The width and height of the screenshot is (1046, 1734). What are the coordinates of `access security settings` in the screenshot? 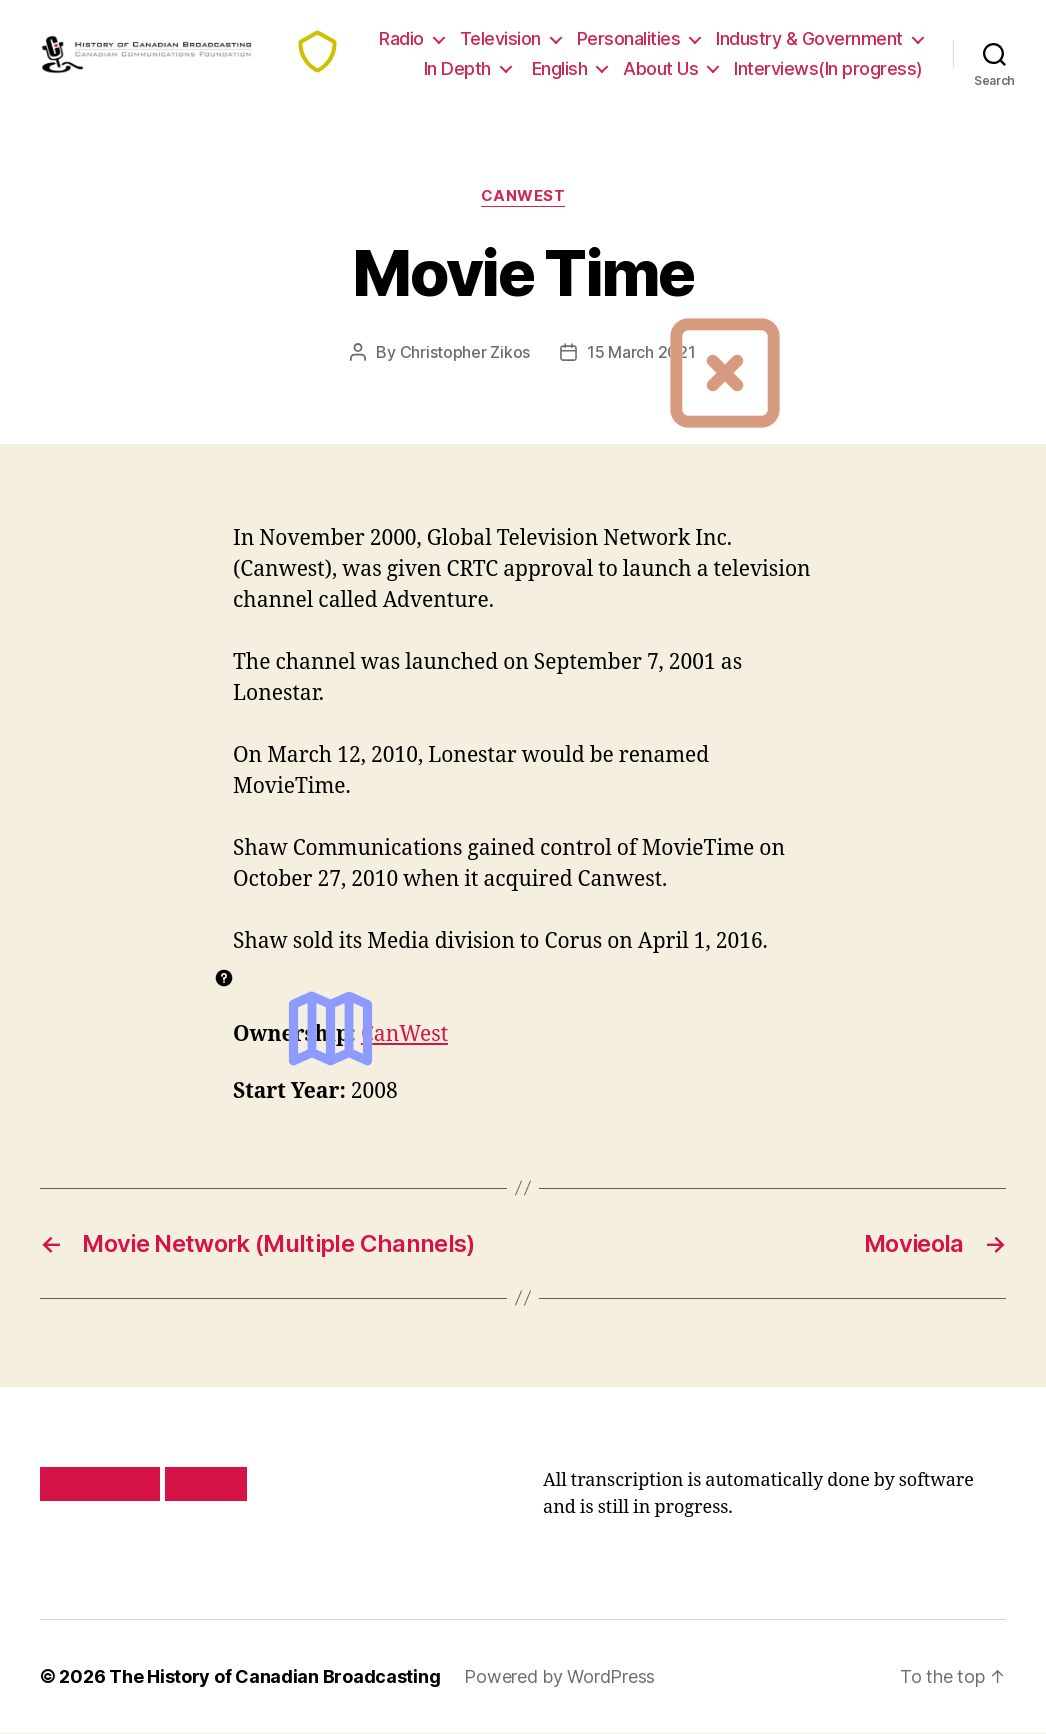 It's located at (317, 51).